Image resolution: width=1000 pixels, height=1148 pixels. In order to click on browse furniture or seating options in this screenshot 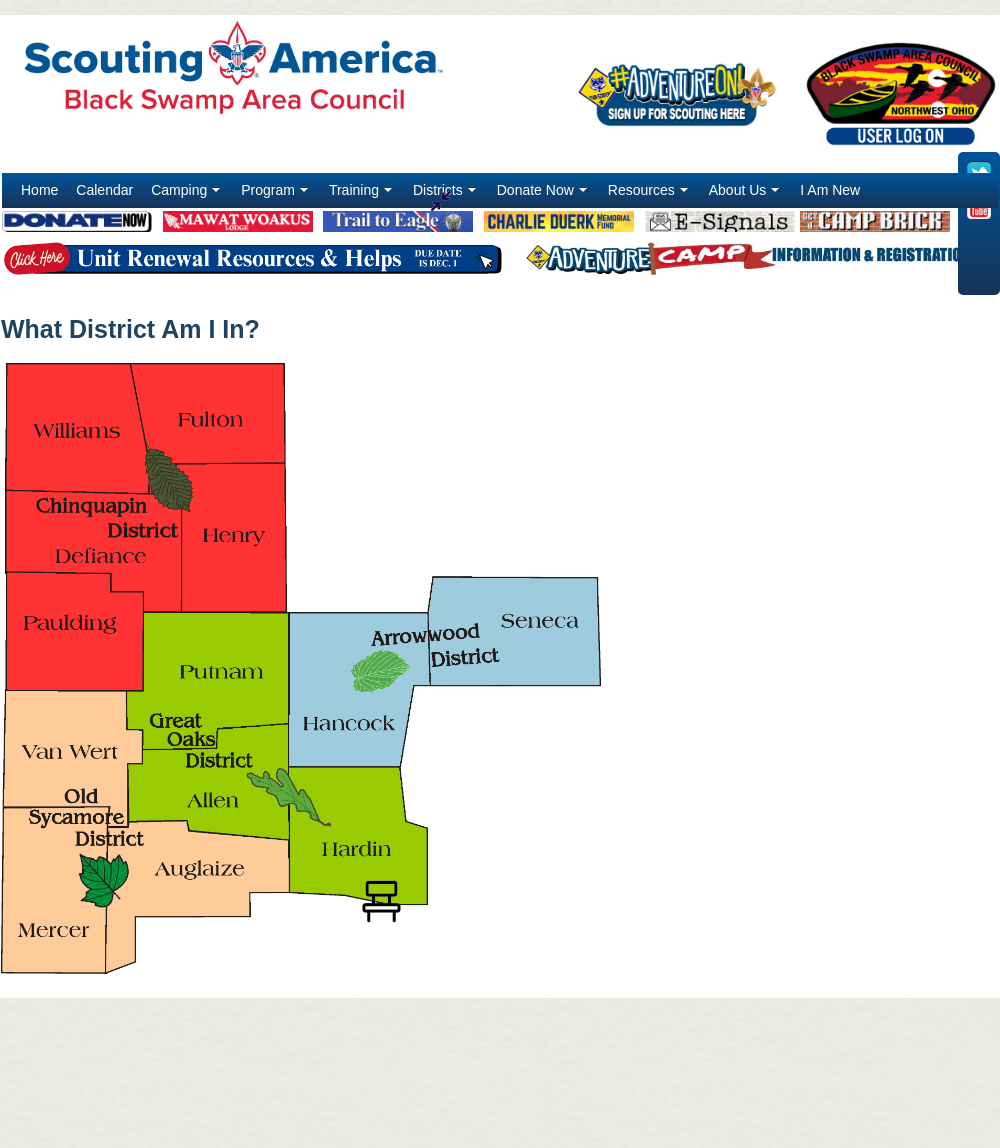, I will do `click(381, 901)`.